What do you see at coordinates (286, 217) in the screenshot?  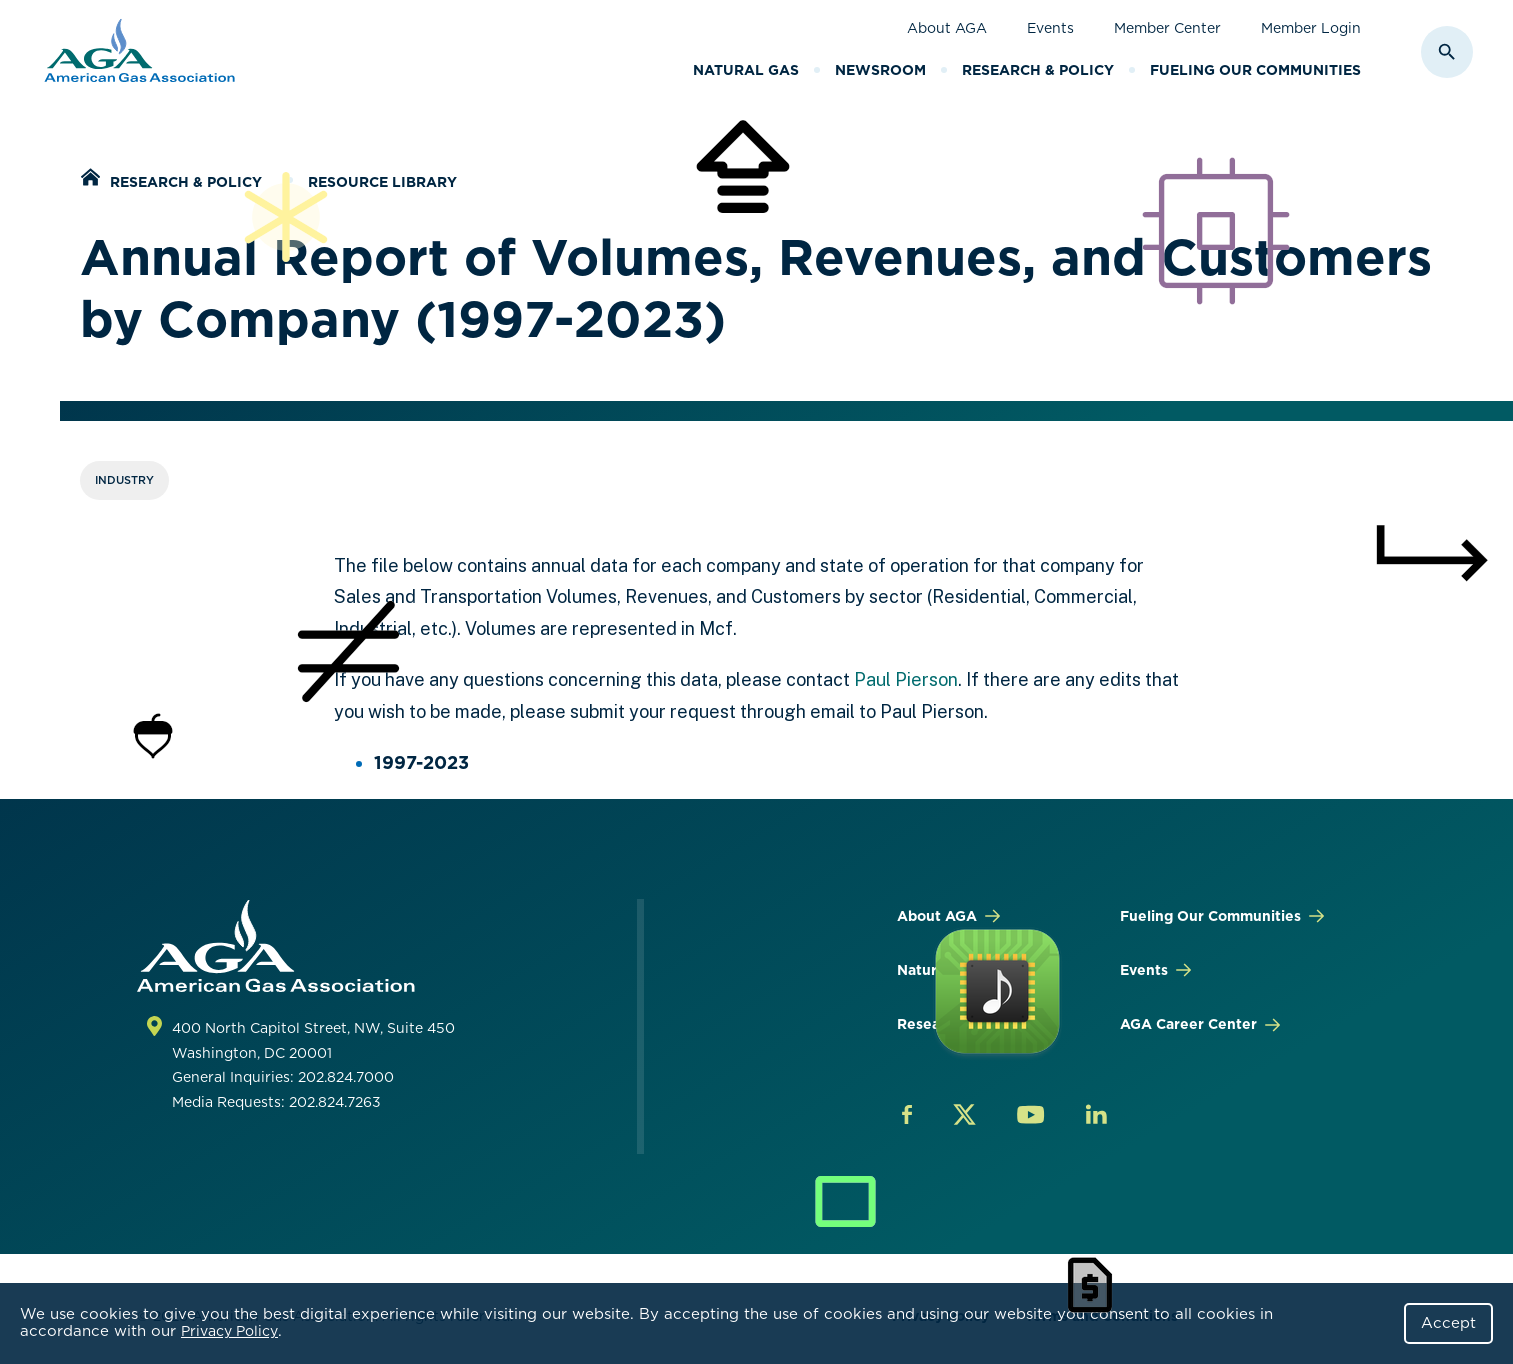 I see `indicates a required field in a form` at bounding box center [286, 217].